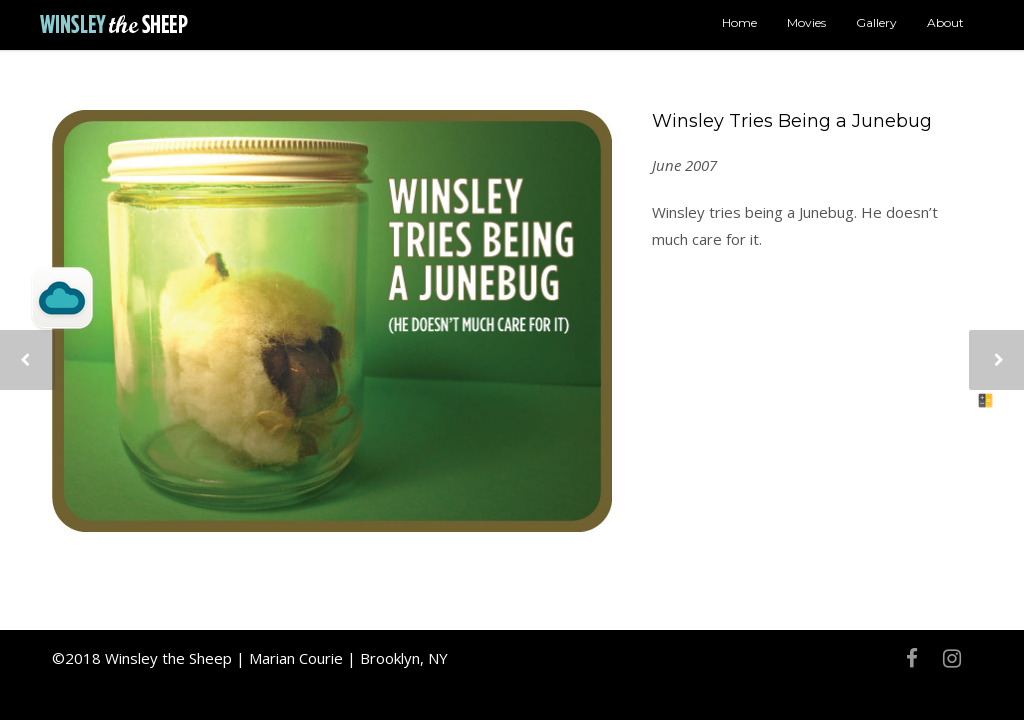  Describe the element at coordinates (62, 298) in the screenshot. I see `launch airvpn application` at that location.